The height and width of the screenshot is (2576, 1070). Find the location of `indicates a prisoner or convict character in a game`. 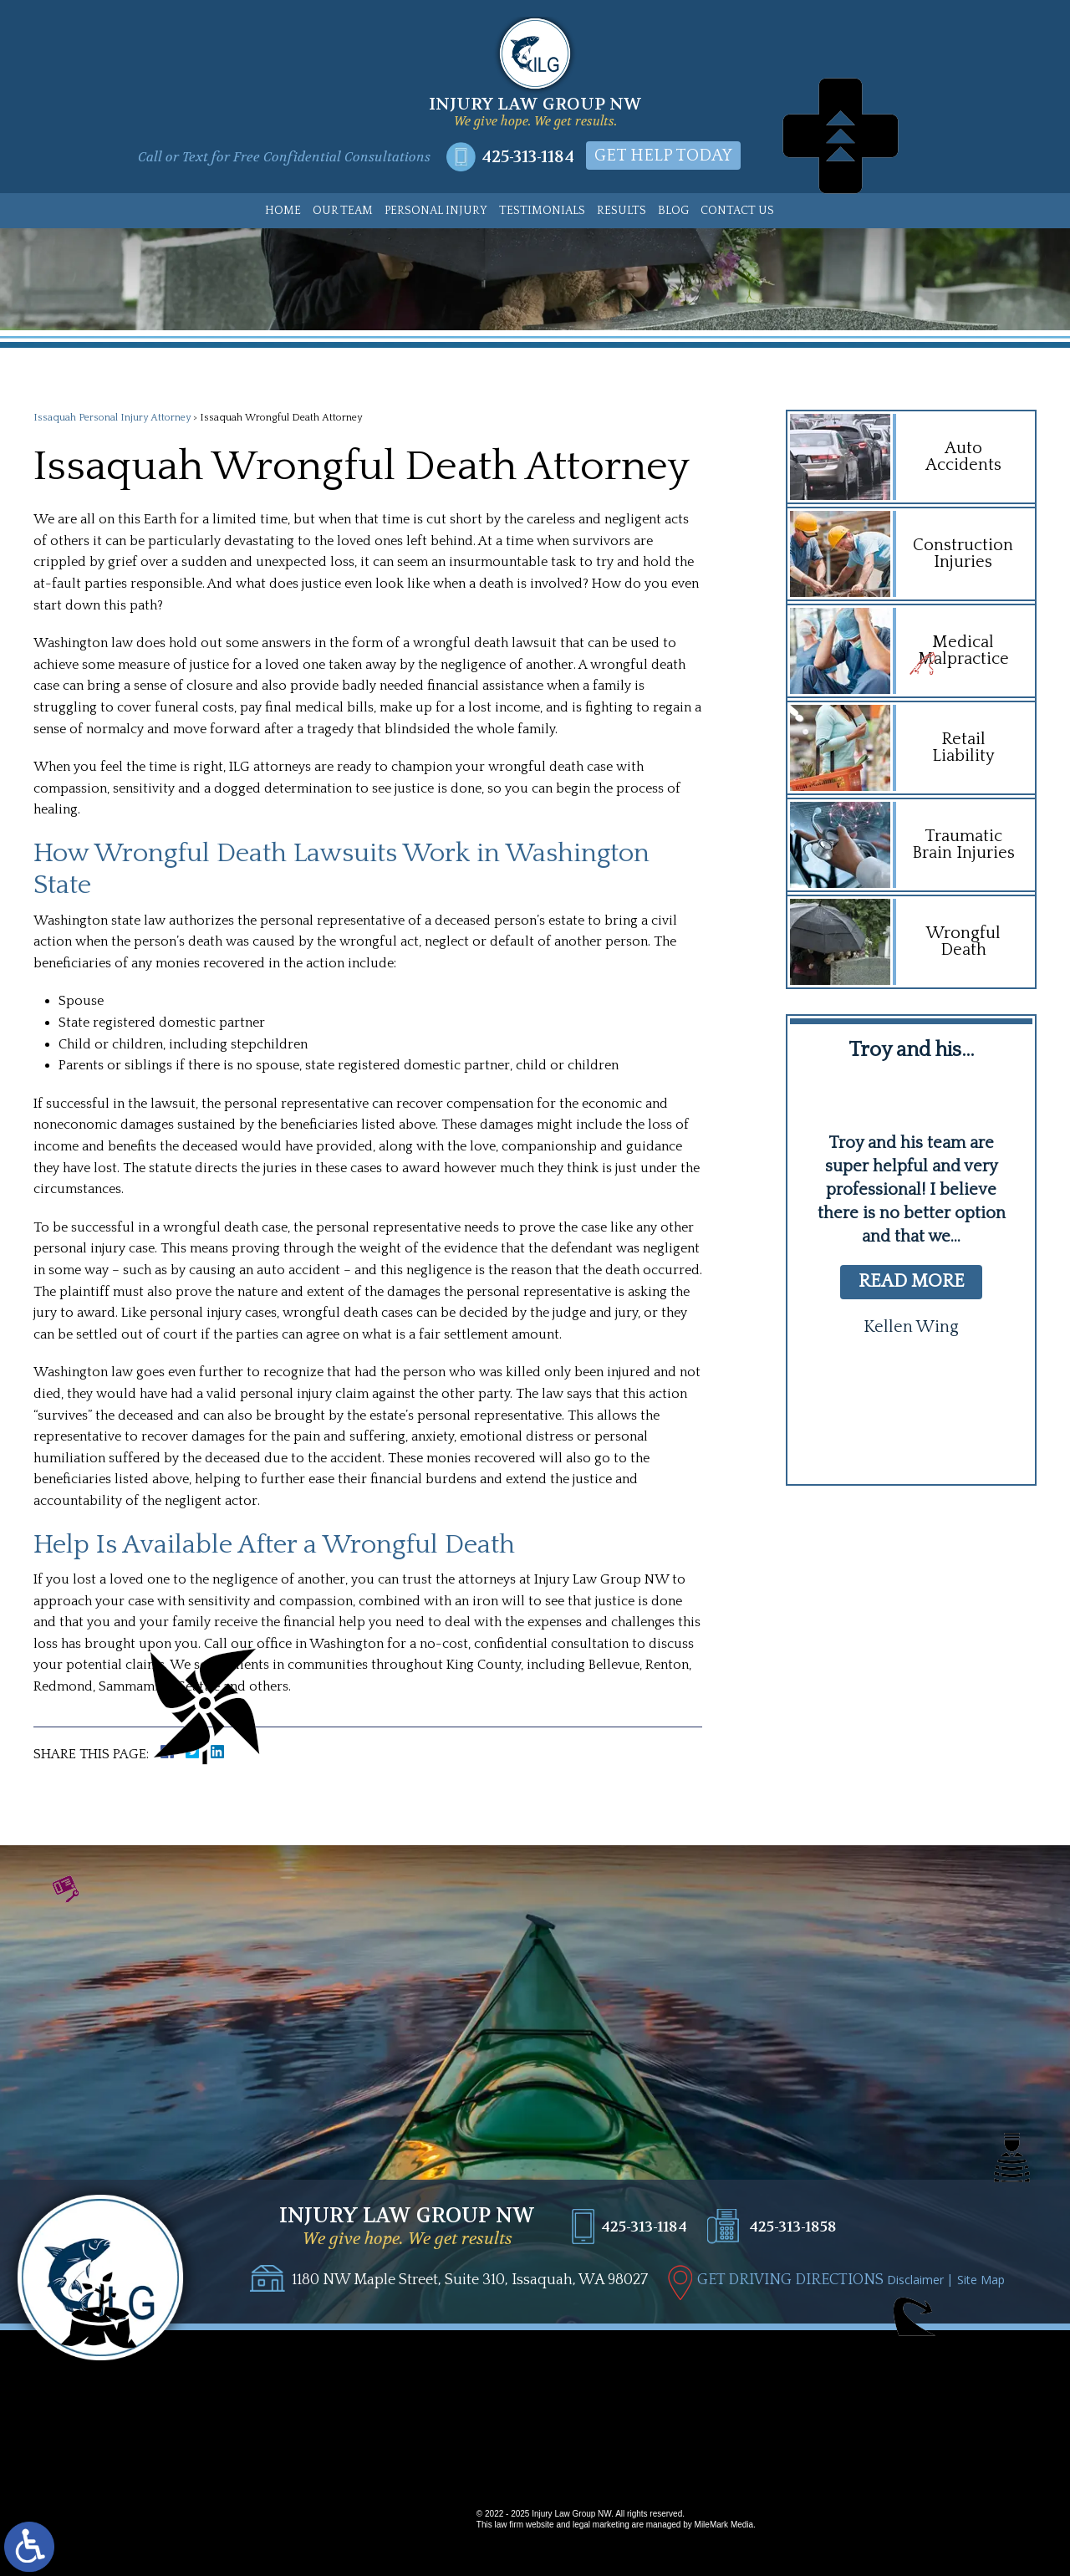

indicates a prisoner or convict character in a game is located at coordinates (1011, 2157).